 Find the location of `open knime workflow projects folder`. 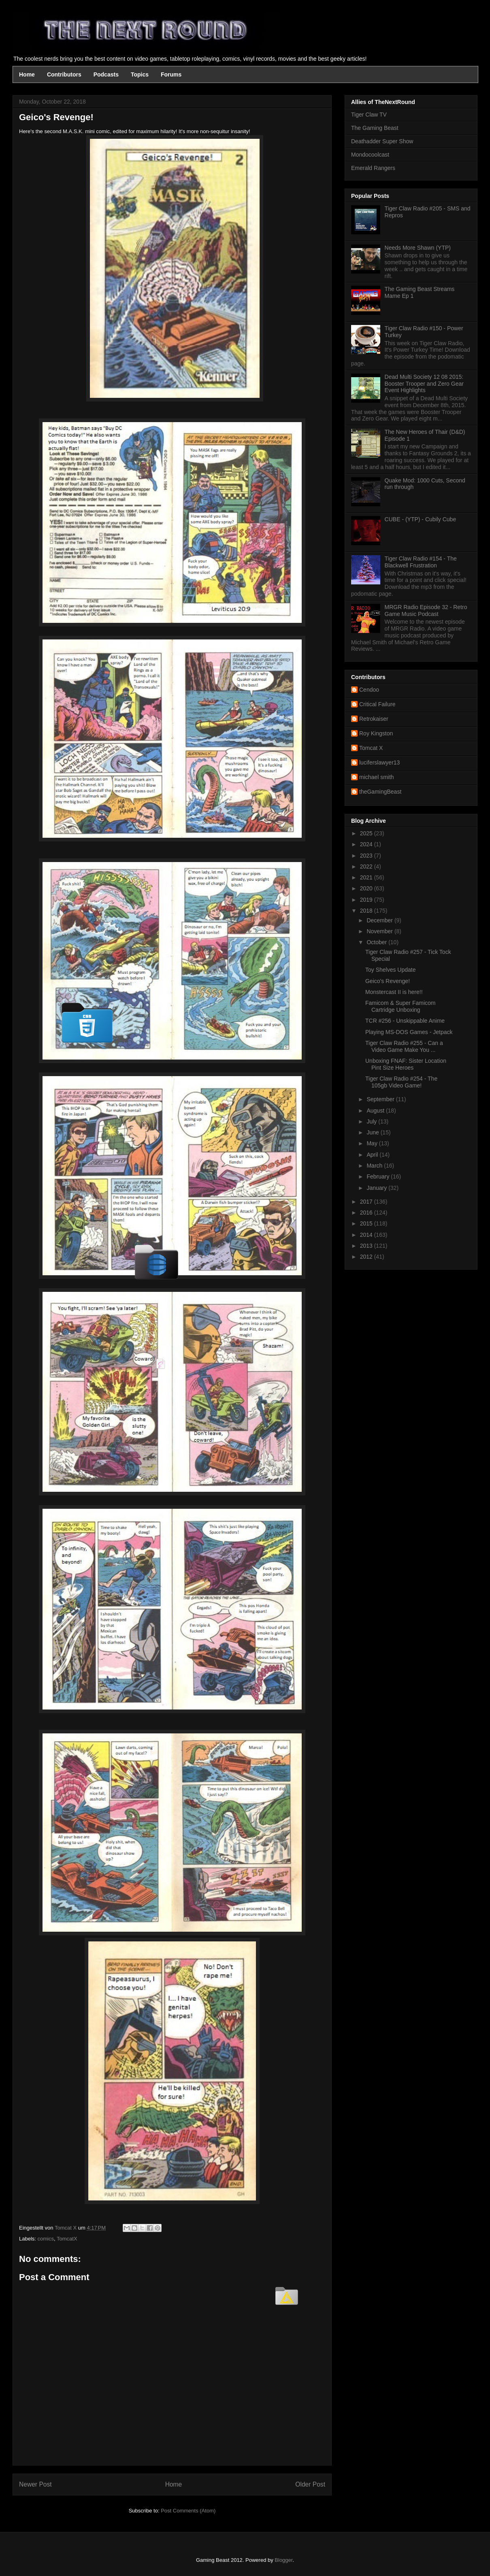

open knime workflow projects folder is located at coordinates (286, 2296).